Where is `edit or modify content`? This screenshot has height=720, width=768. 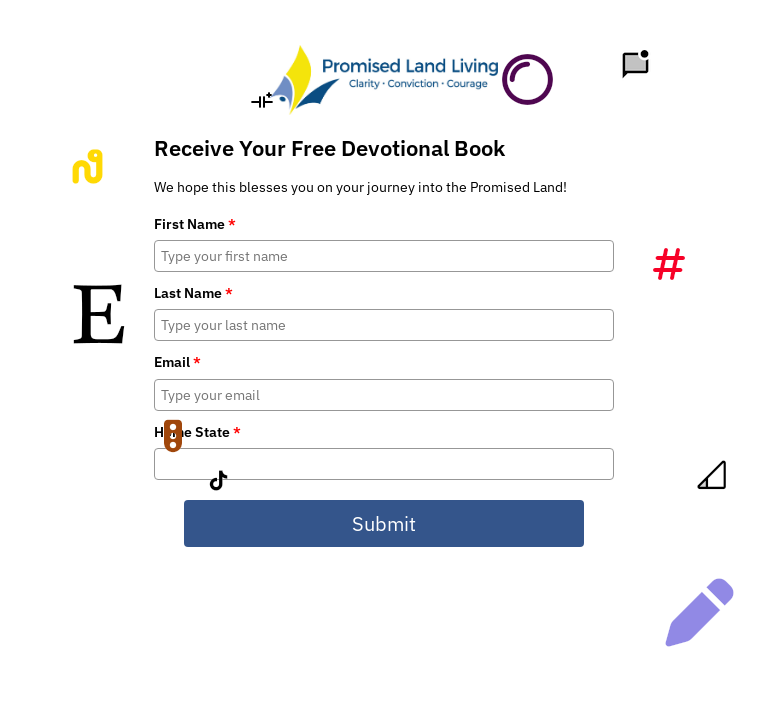 edit or modify content is located at coordinates (699, 612).